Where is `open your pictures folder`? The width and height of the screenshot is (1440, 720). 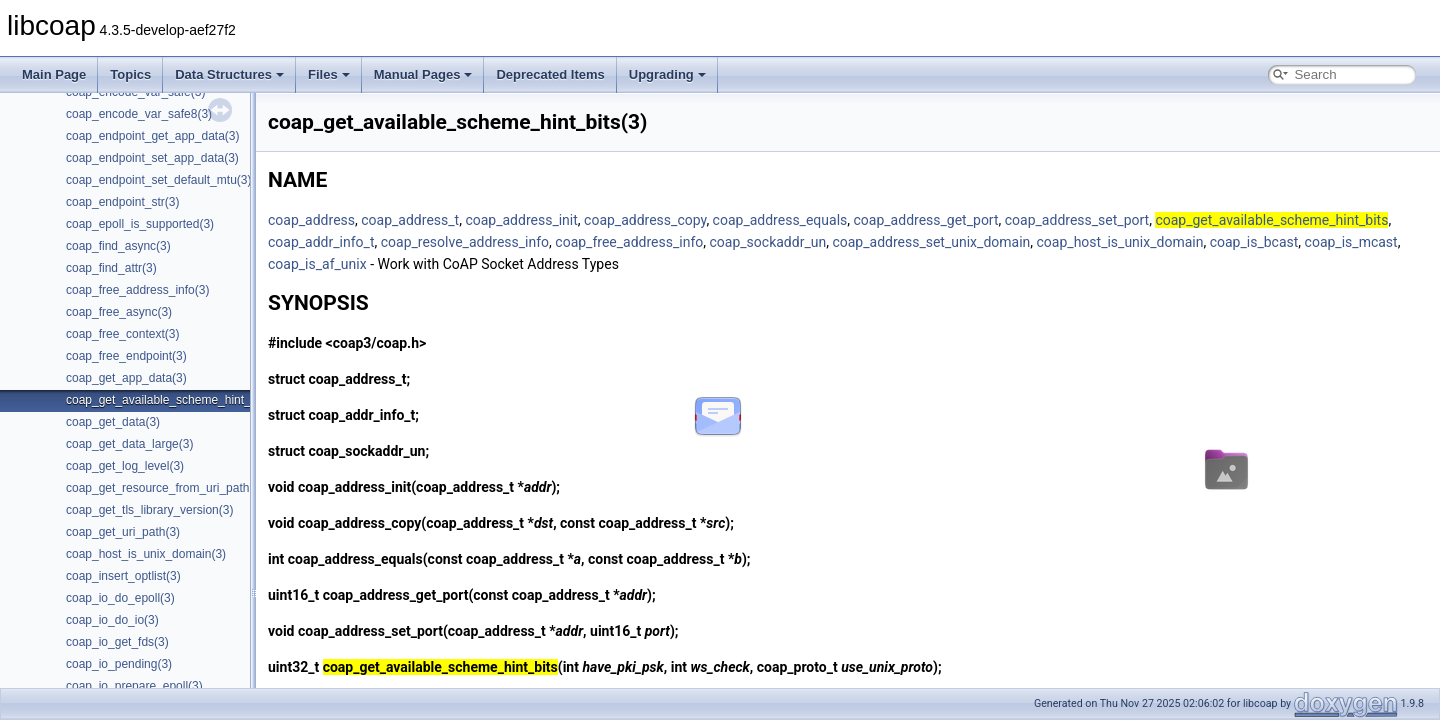 open your pictures folder is located at coordinates (1226, 469).